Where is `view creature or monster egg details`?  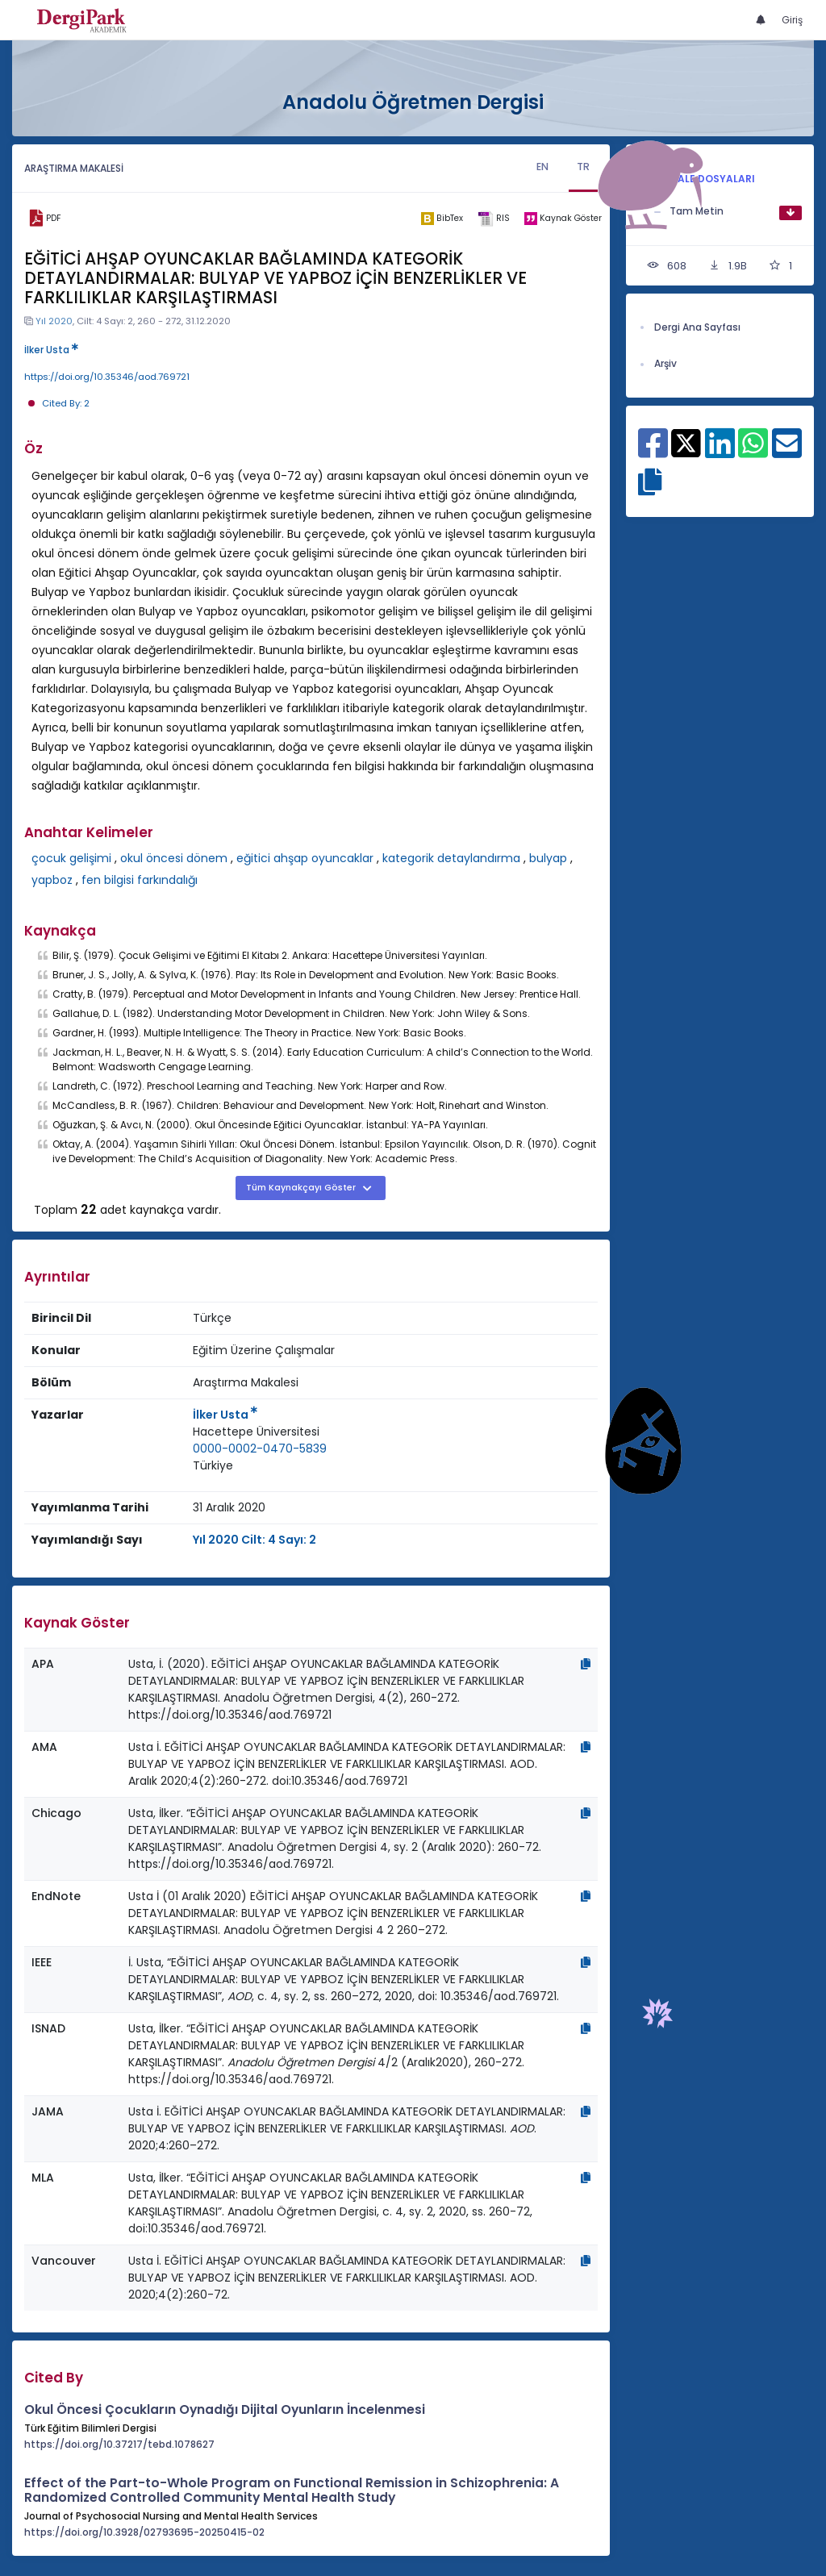
view creature or monster egg details is located at coordinates (643, 1440).